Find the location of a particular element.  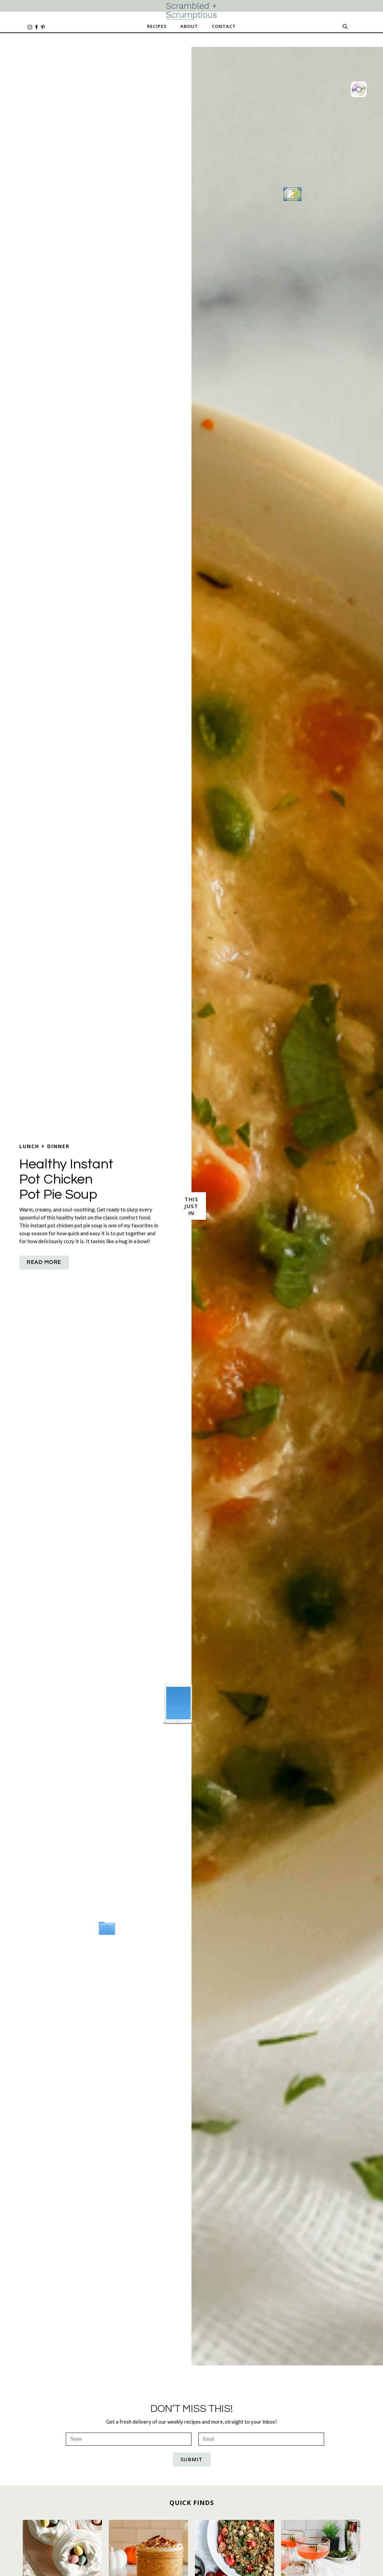

iPad Mini 3 device with cellular connectivity is located at coordinates (178, 1700).